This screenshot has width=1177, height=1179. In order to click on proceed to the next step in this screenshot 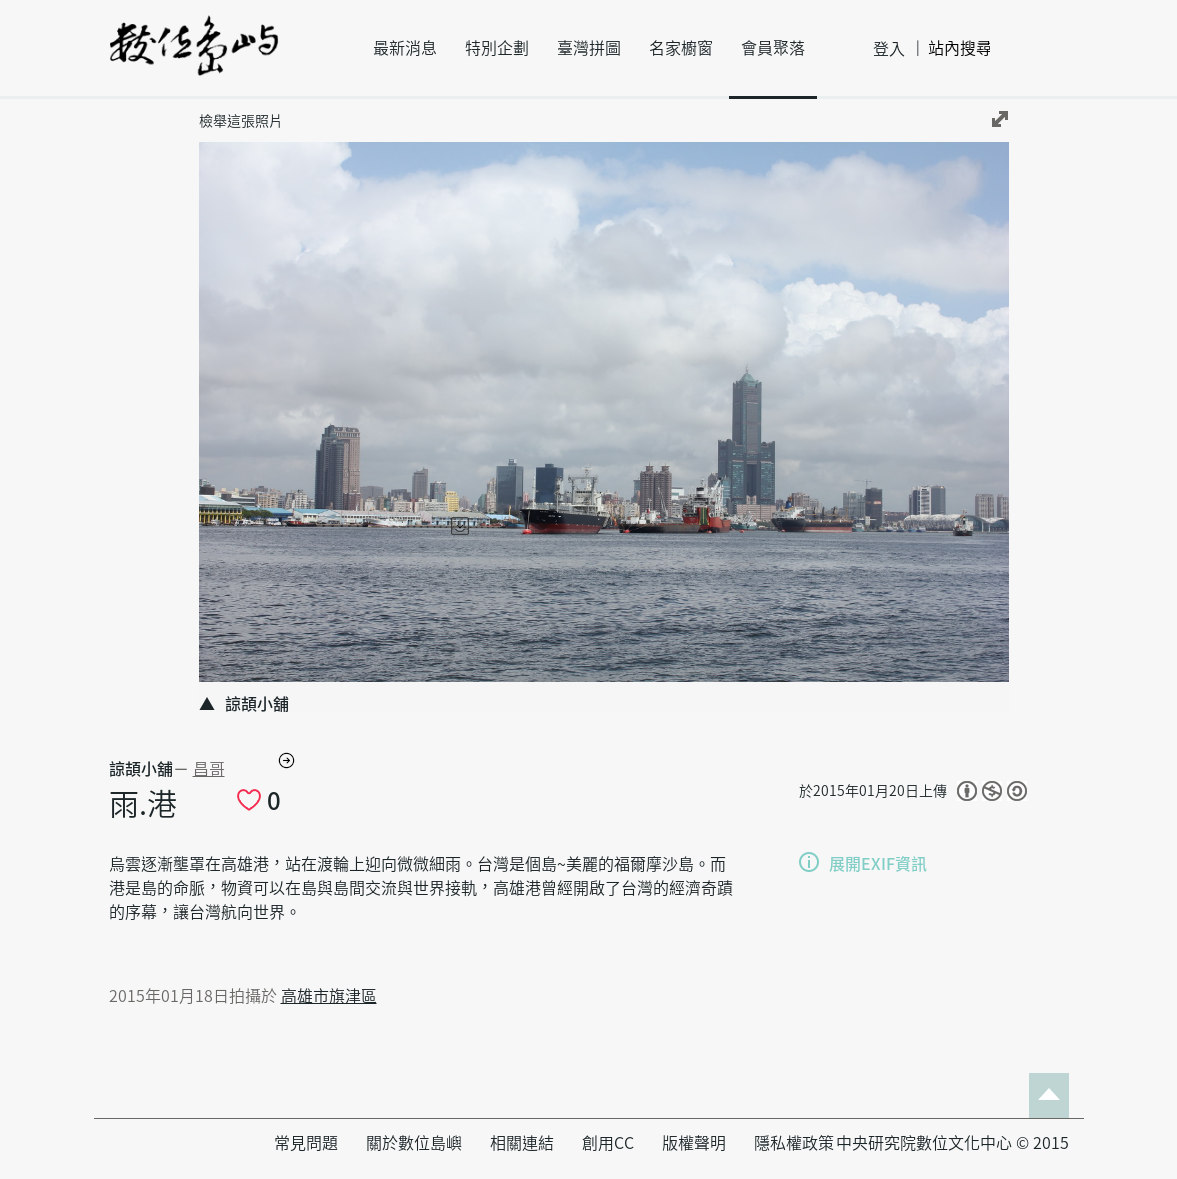, I will do `click(286, 760)`.